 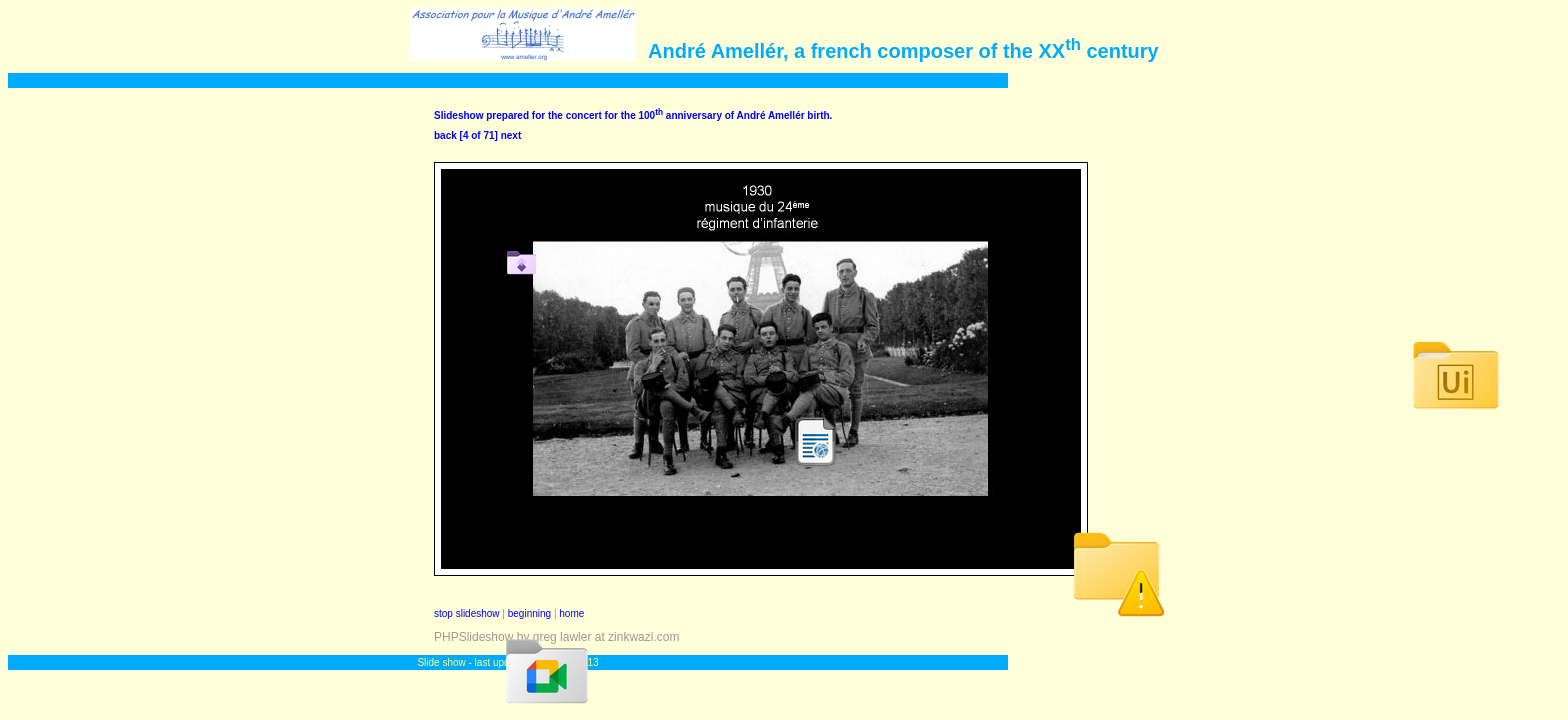 What do you see at coordinates (521, 263) in the screenshot?
I see `open microsoft finance documents folder` at bounding box center [521, 263].